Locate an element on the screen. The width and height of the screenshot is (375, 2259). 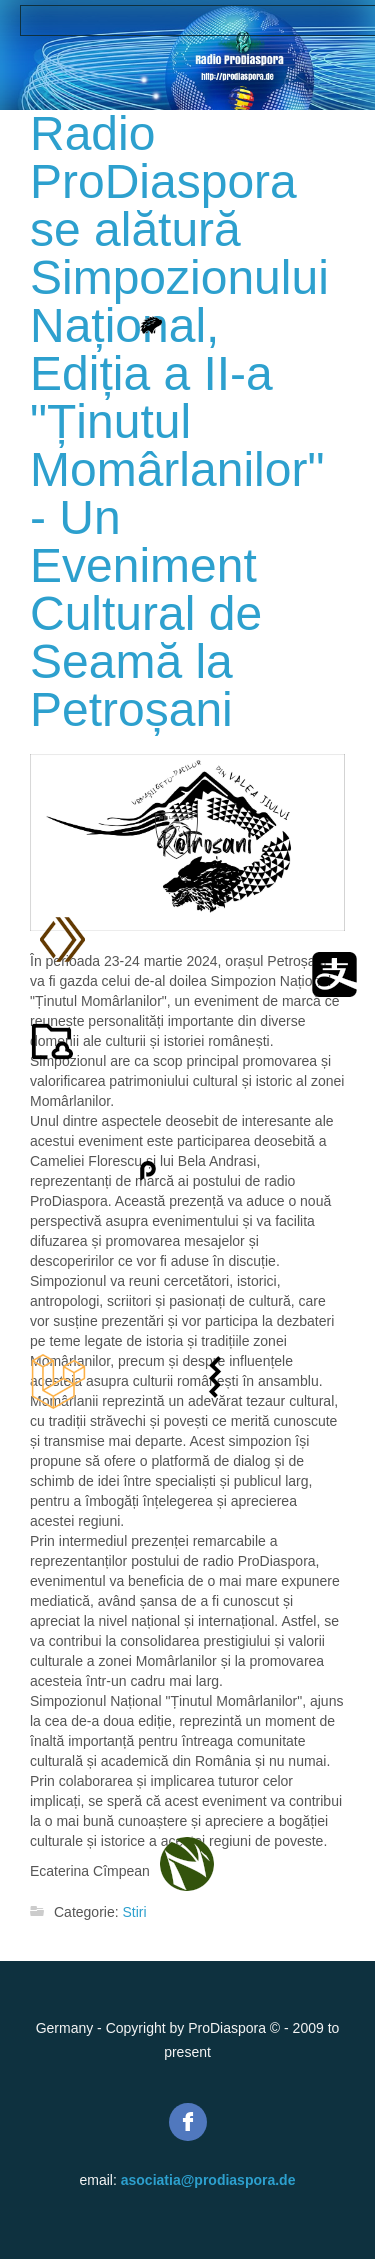
common workflow language logo is located at coordinates (215, 1377).